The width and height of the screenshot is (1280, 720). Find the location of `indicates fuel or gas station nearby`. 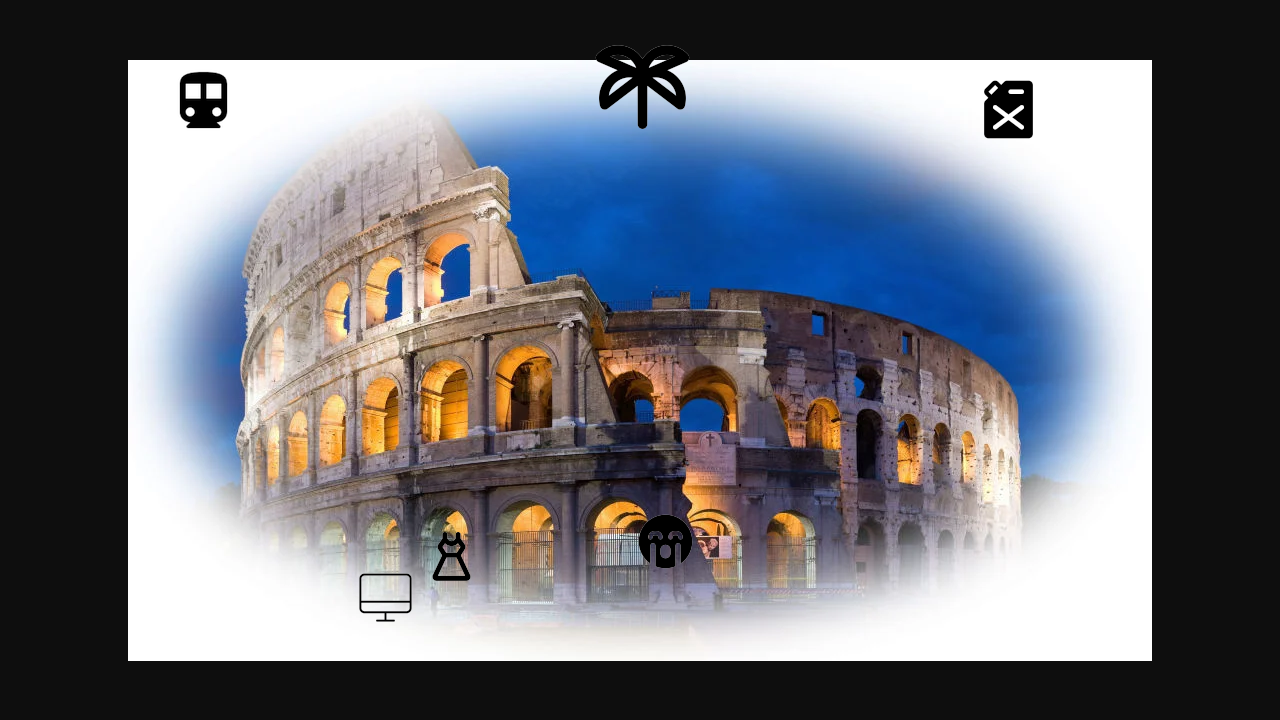

indicates fuel or gas station nearby is located at coordinates (1008, 109).